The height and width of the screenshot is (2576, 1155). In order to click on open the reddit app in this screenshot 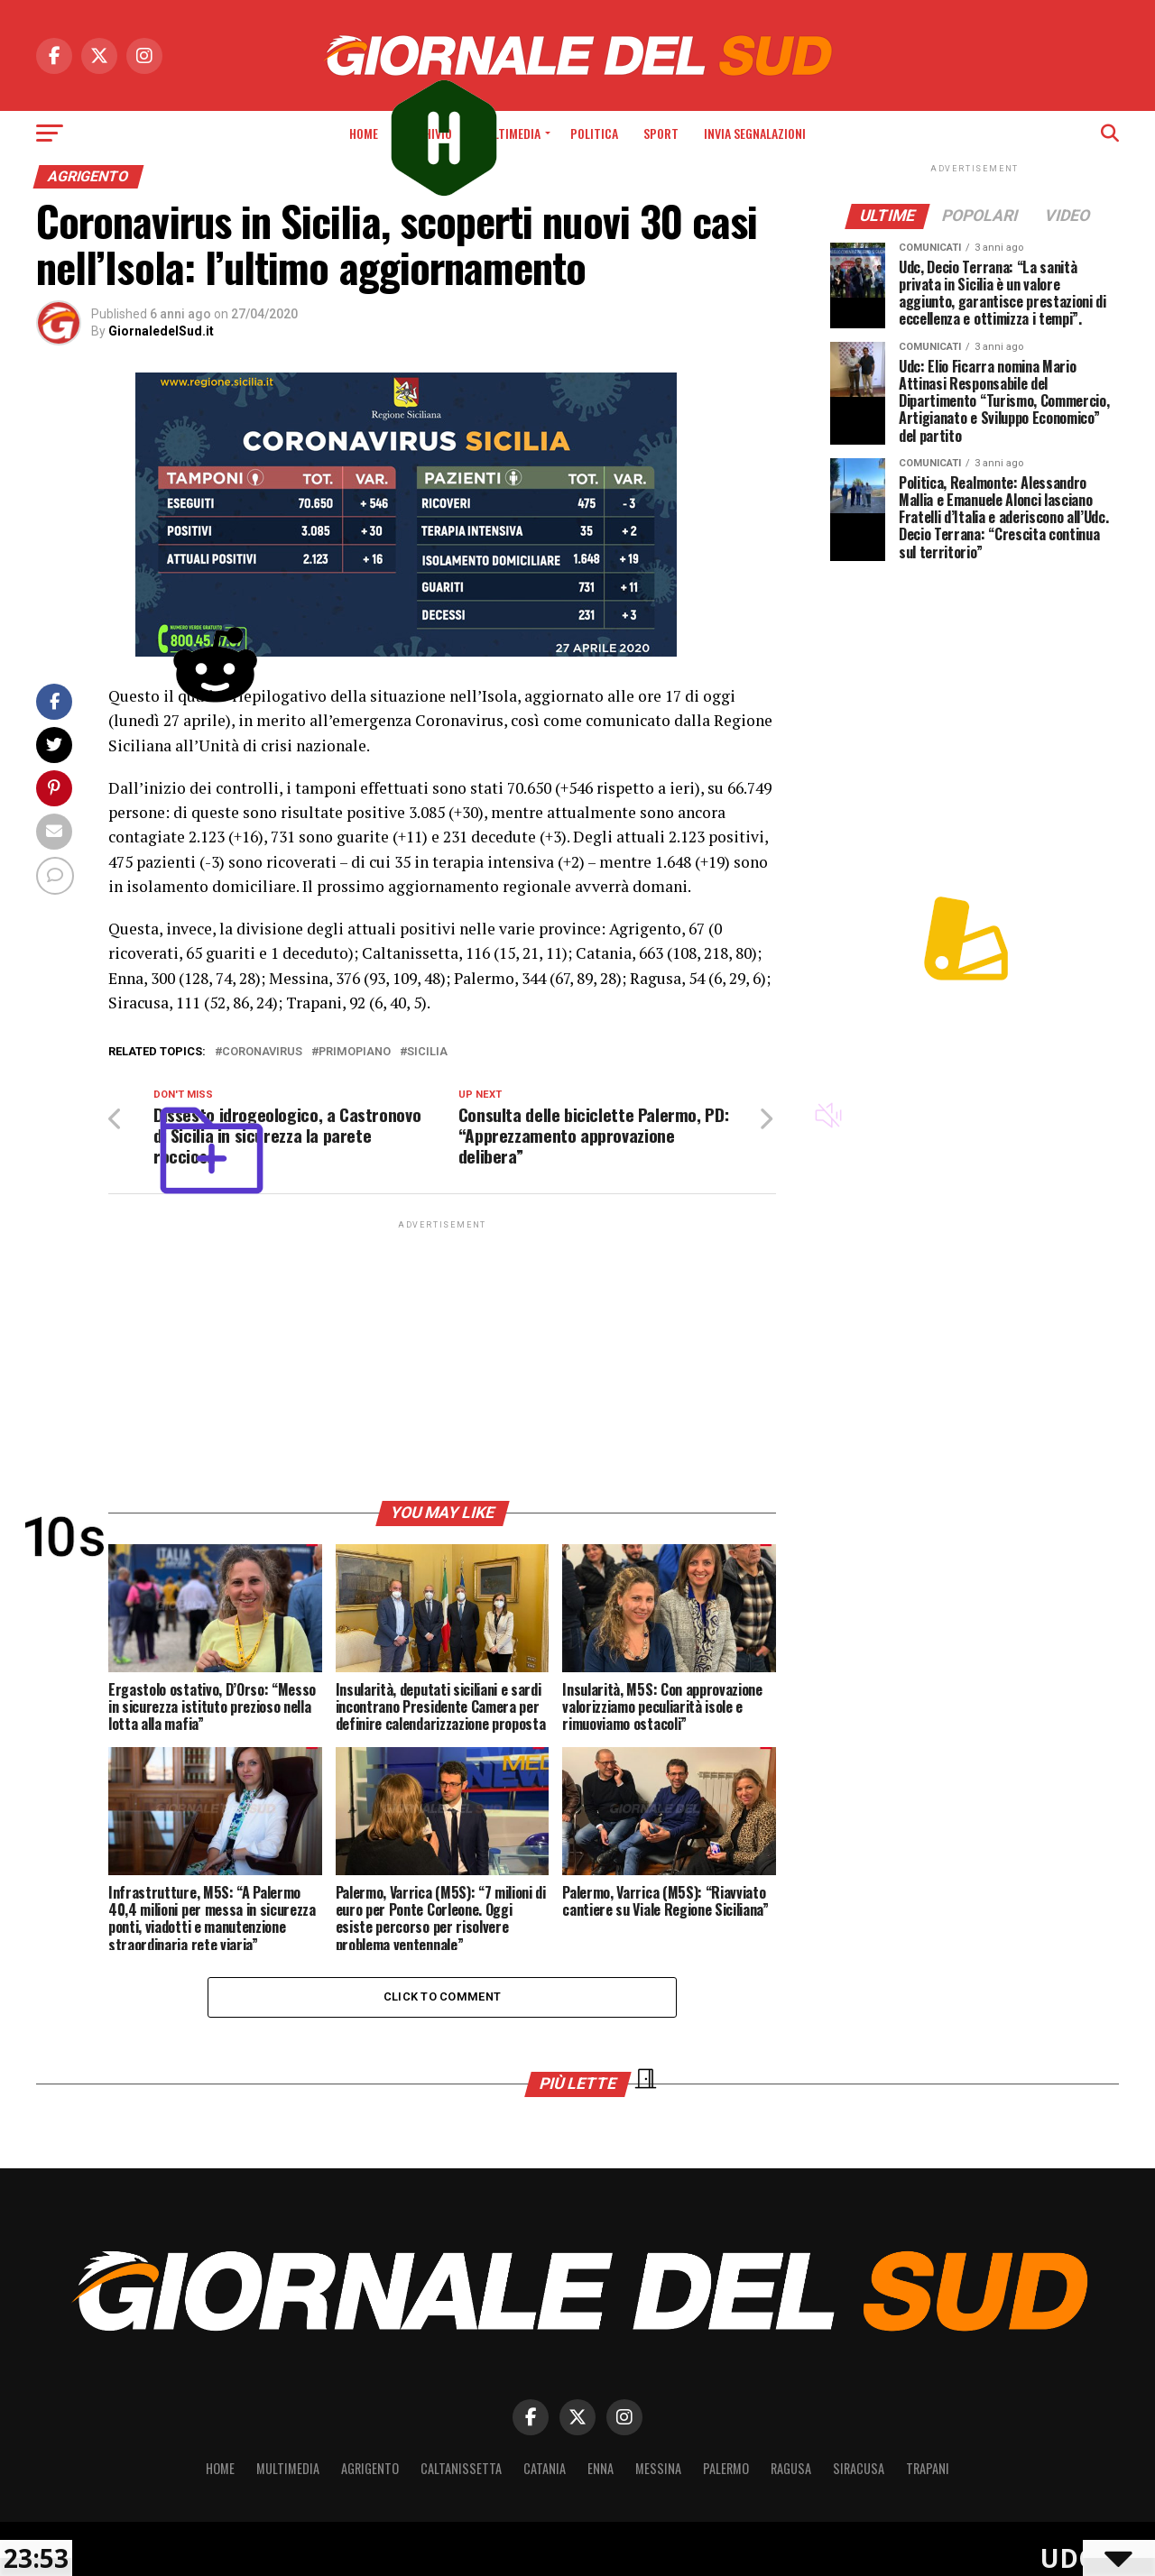, I will do `click(215, 668)`.